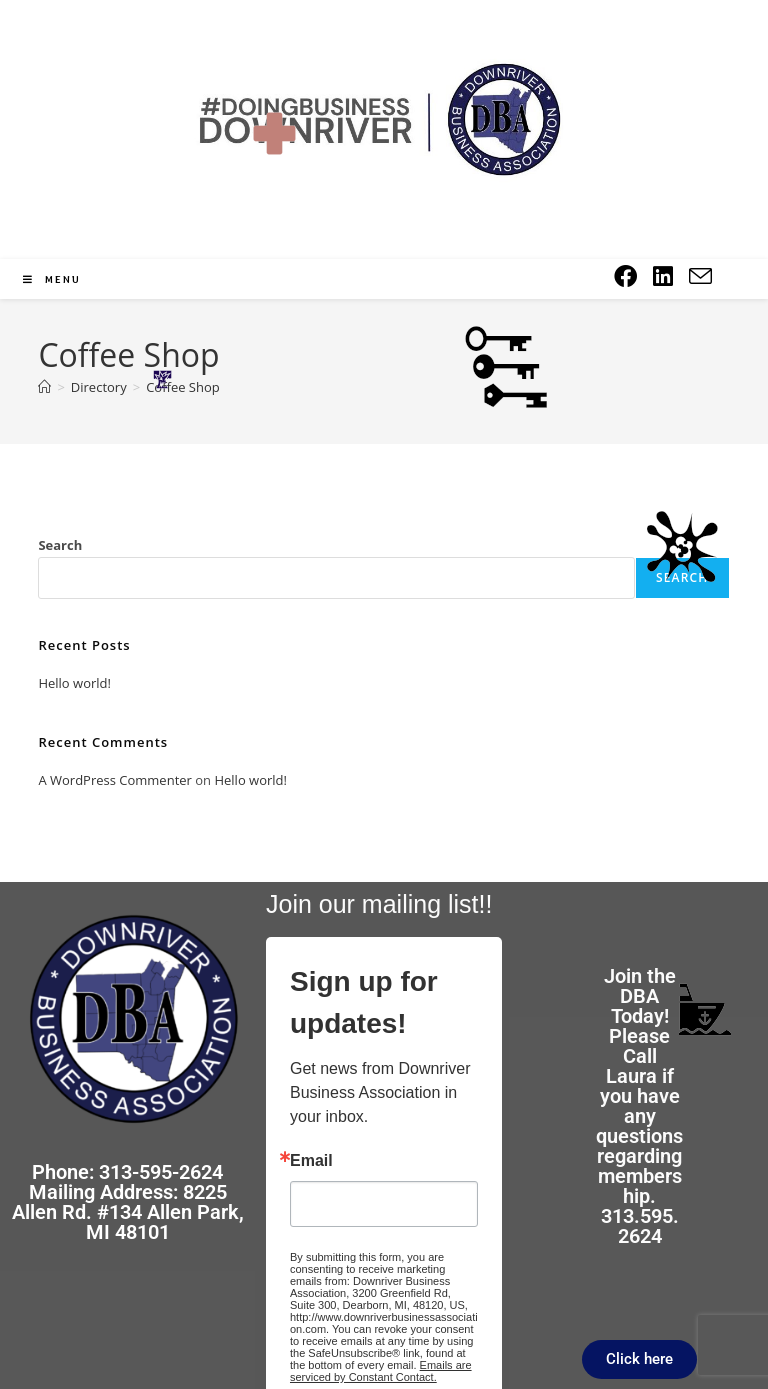  I want to click on view your collection of keys or access credentials, so click(506, 367).